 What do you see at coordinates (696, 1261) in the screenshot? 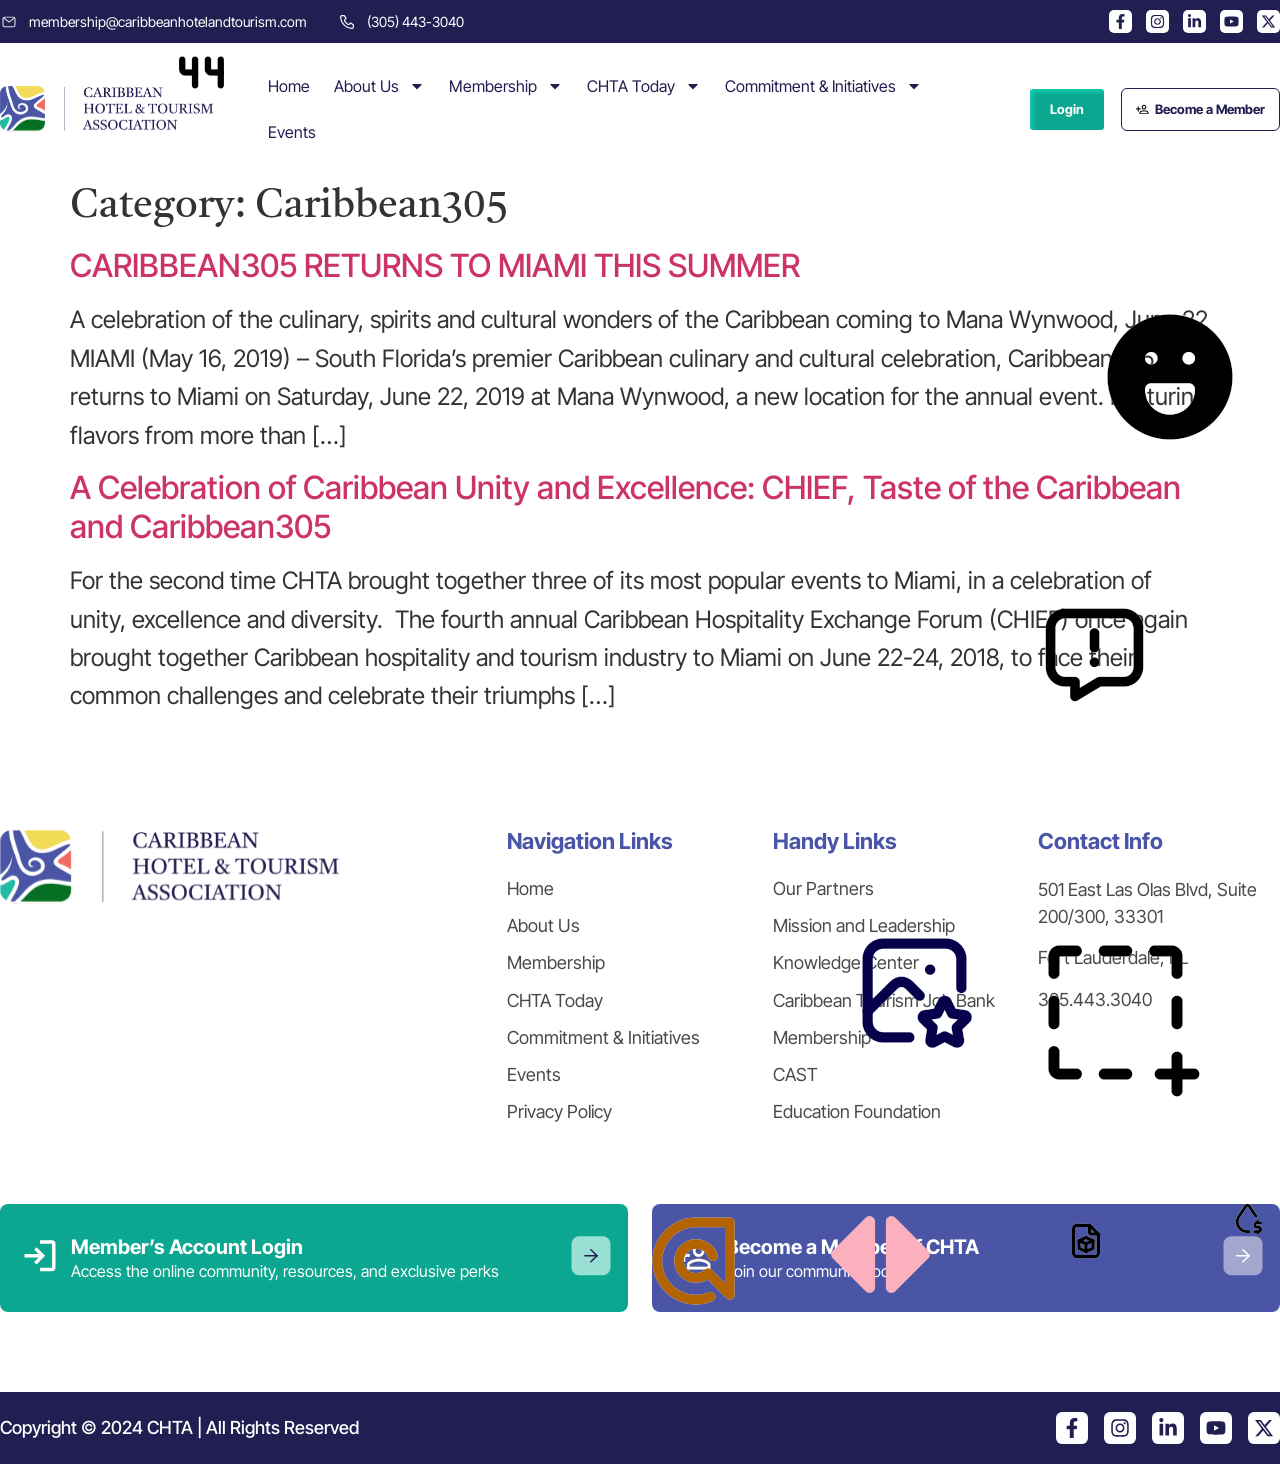
I see `access Algolia search services` at bounding box center [696, 1261].